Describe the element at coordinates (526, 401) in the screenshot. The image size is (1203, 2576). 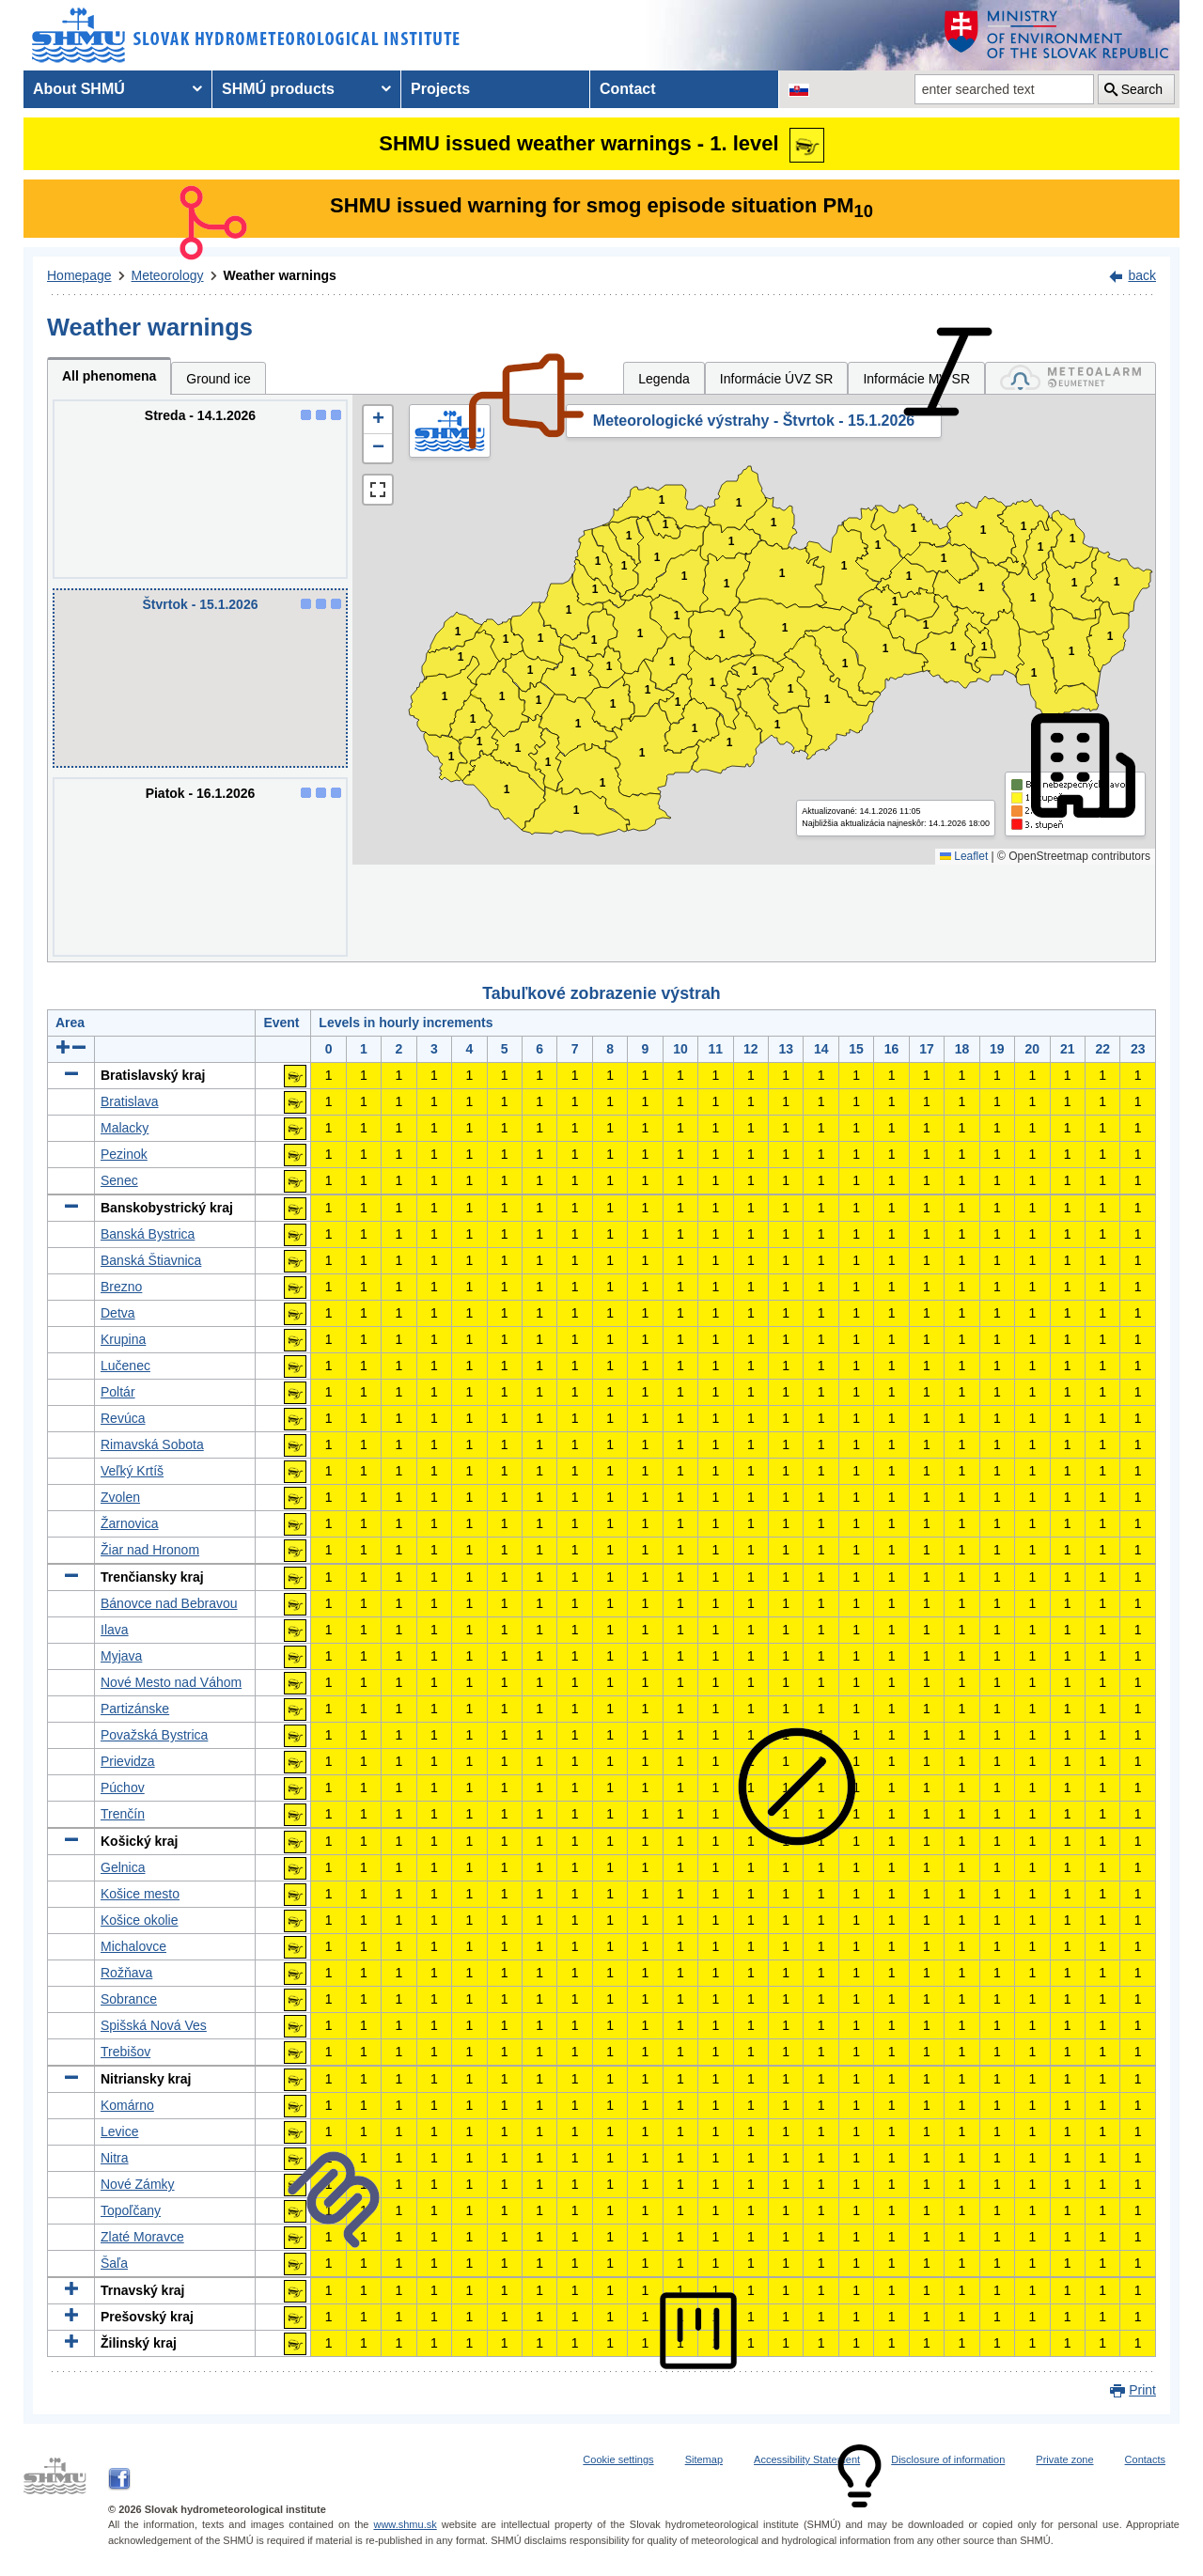
I see `connect a plugin or extension` at that location.